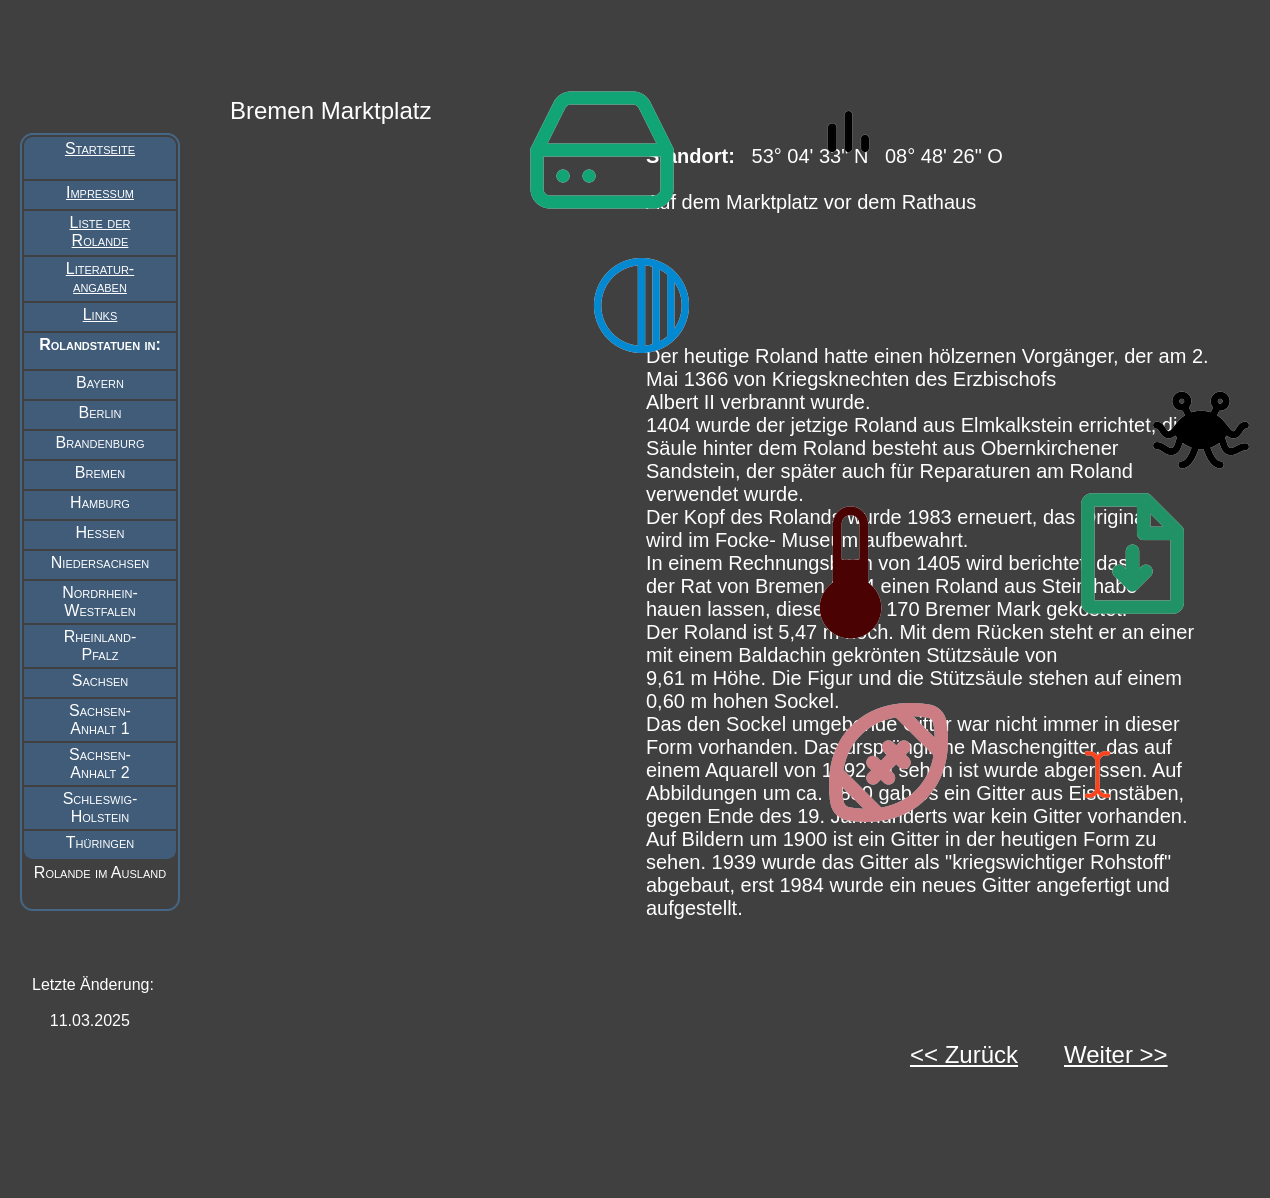 The height and width of the screenshot is (1198, 1270). What do you see at coordinates (848, 131) in the screenshot?
I see `view analytics or statistics` at bounding box center [848, 131].